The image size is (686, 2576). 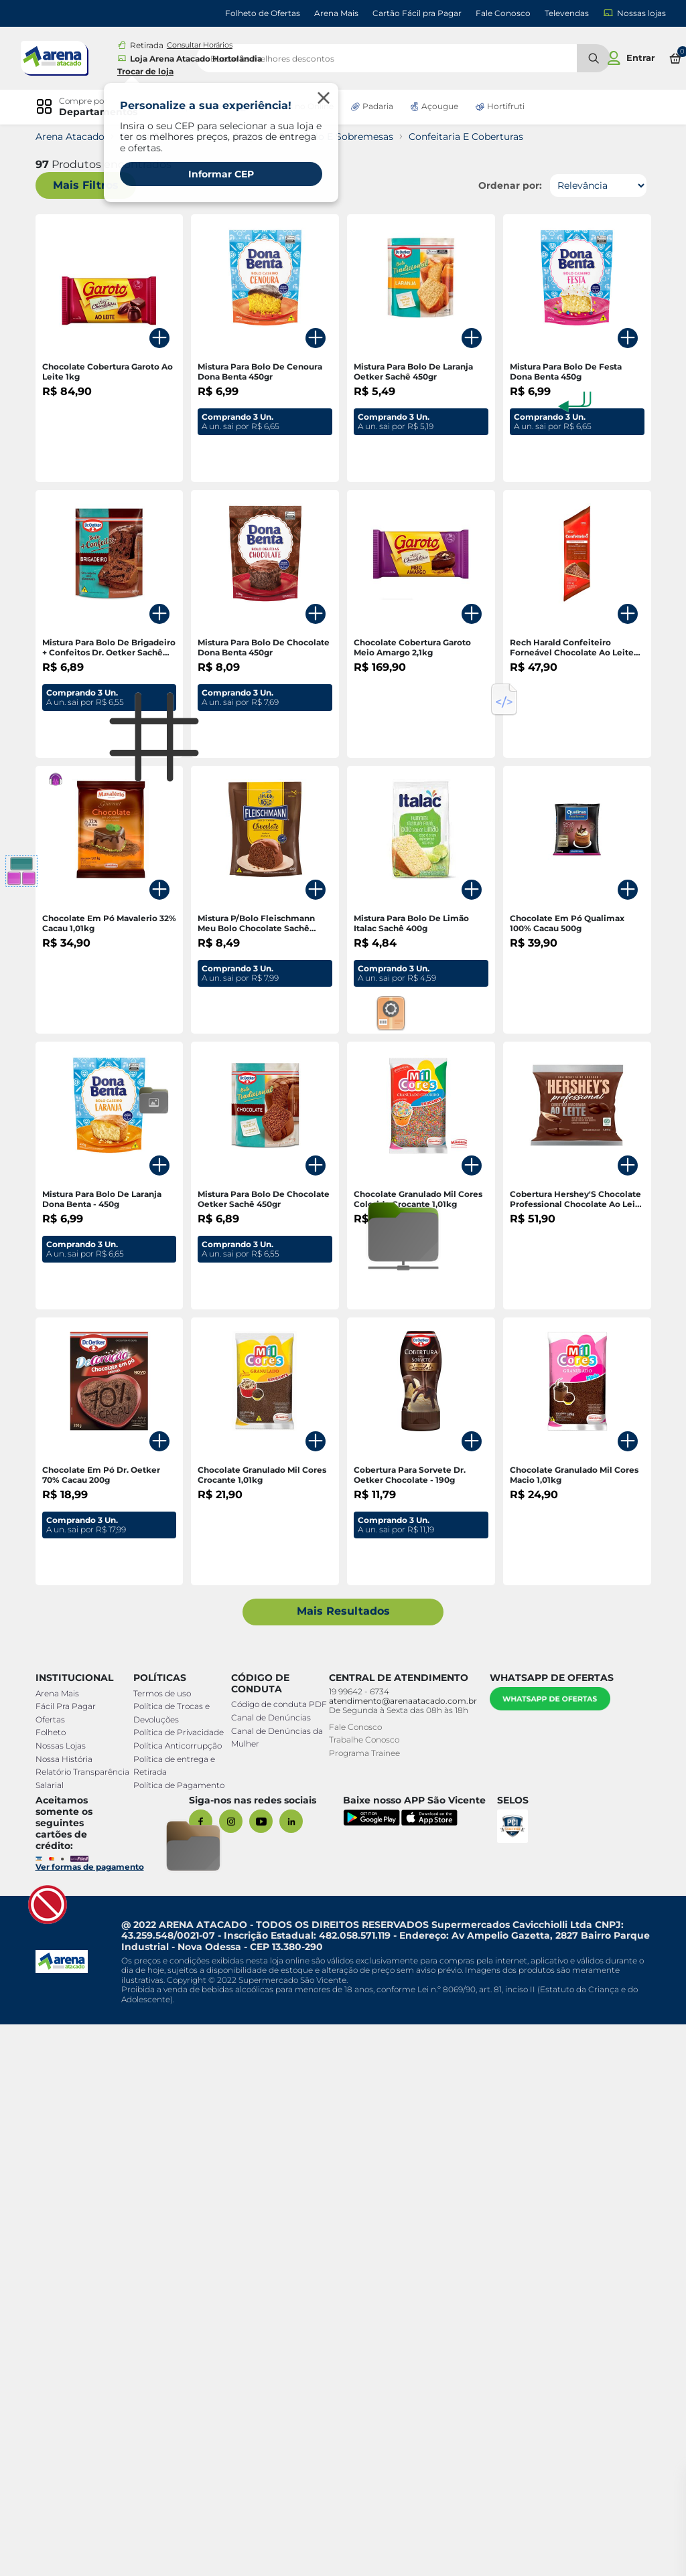 What do you see at coordinates (21, 871) in the screenshot?
I see `select all items in the current view` at bounding box center [21, 871].